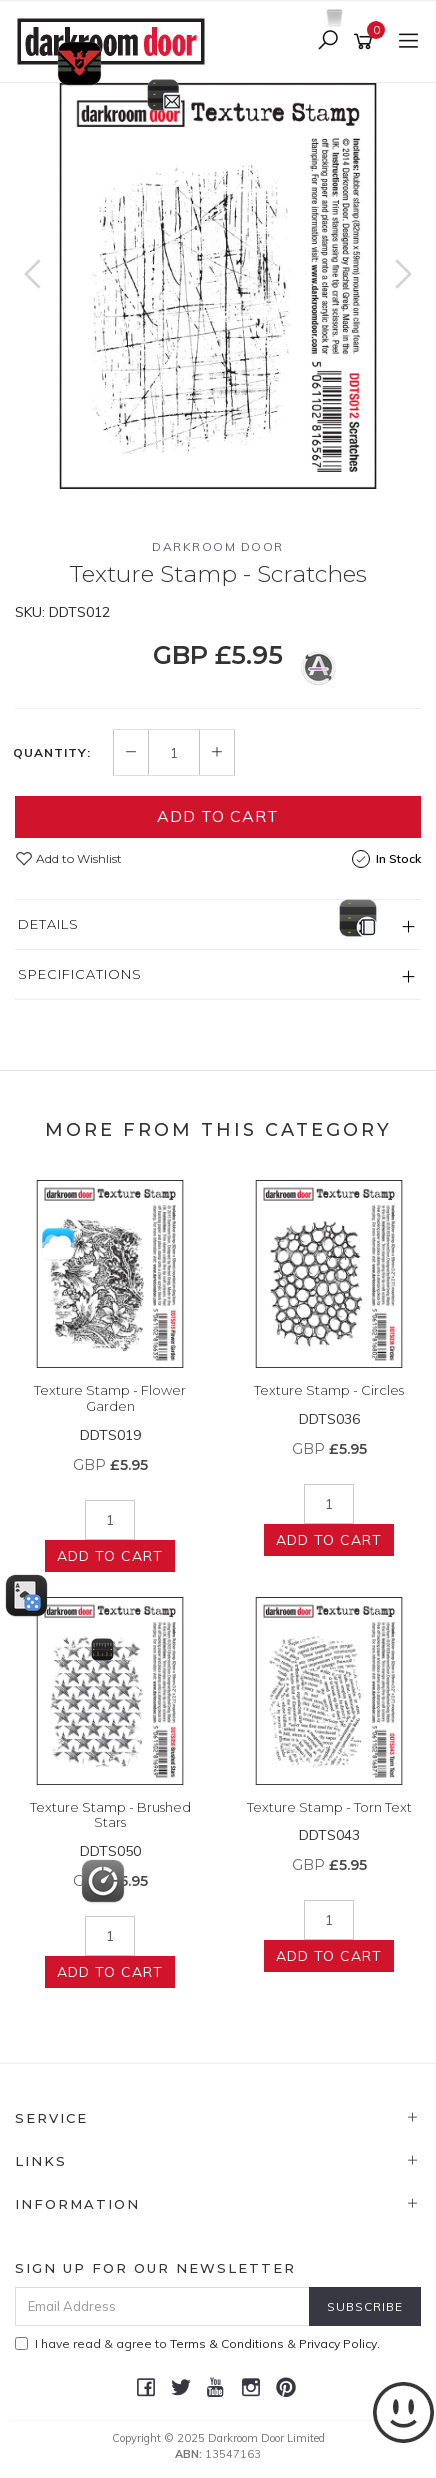 The height and width of the screenshot is (2478, 436). I want to click on check for available software updates, so click(318, 667).